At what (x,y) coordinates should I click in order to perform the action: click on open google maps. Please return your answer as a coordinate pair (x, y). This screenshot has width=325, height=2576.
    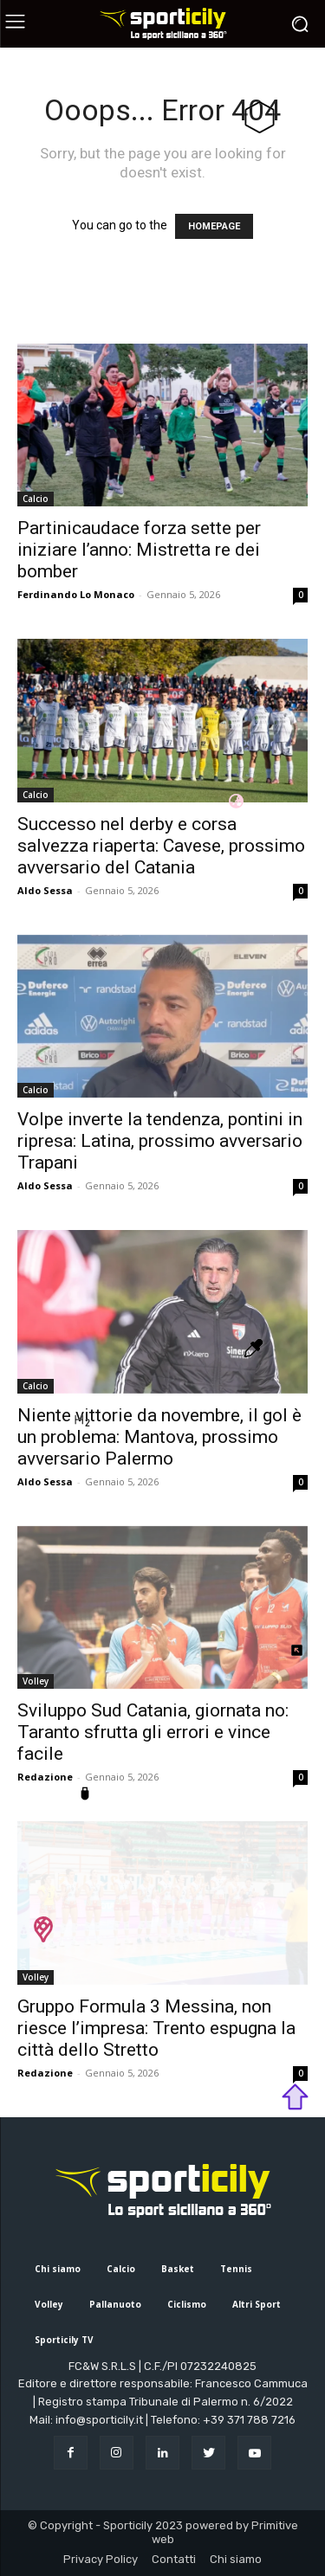
    Looking at the image, I should click on (43, 1929).